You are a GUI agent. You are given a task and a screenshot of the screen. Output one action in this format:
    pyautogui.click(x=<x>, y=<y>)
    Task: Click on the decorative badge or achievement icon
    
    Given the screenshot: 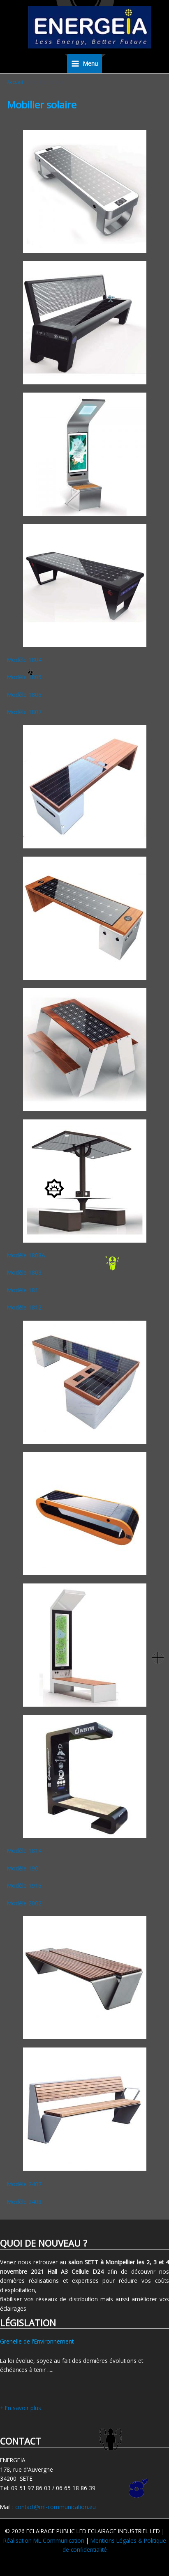 What is the action you would take?
    pyautogui.click(x=54, y=1188)
    